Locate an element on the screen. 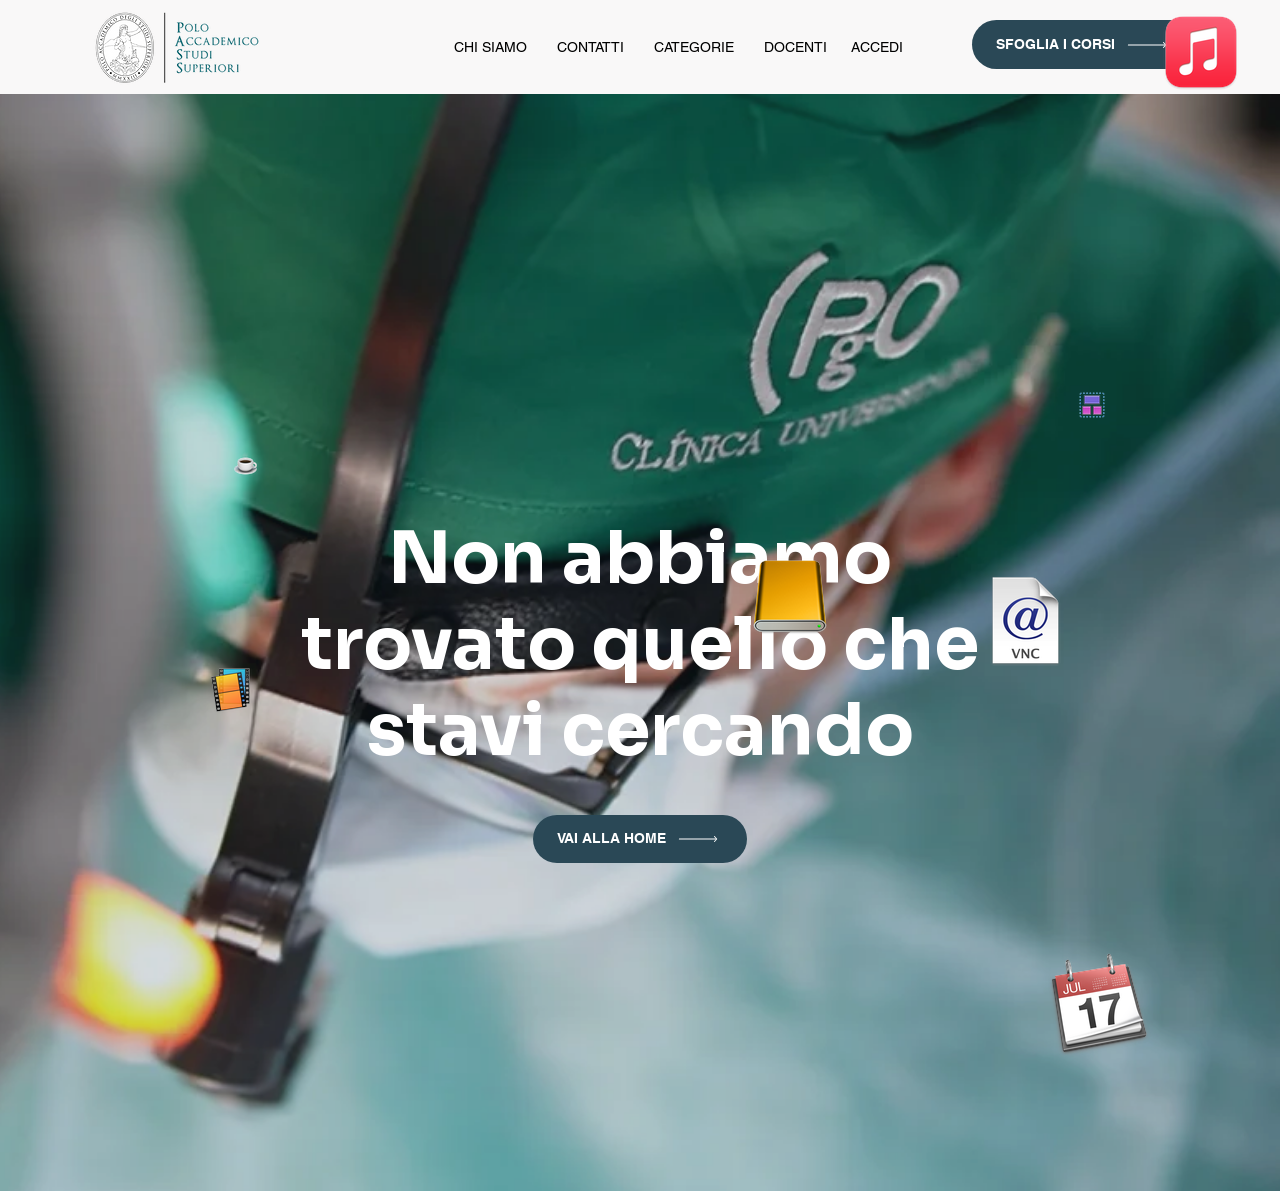 The image size is (1280, 1191). launch java application is located at coordinates (245, 465).